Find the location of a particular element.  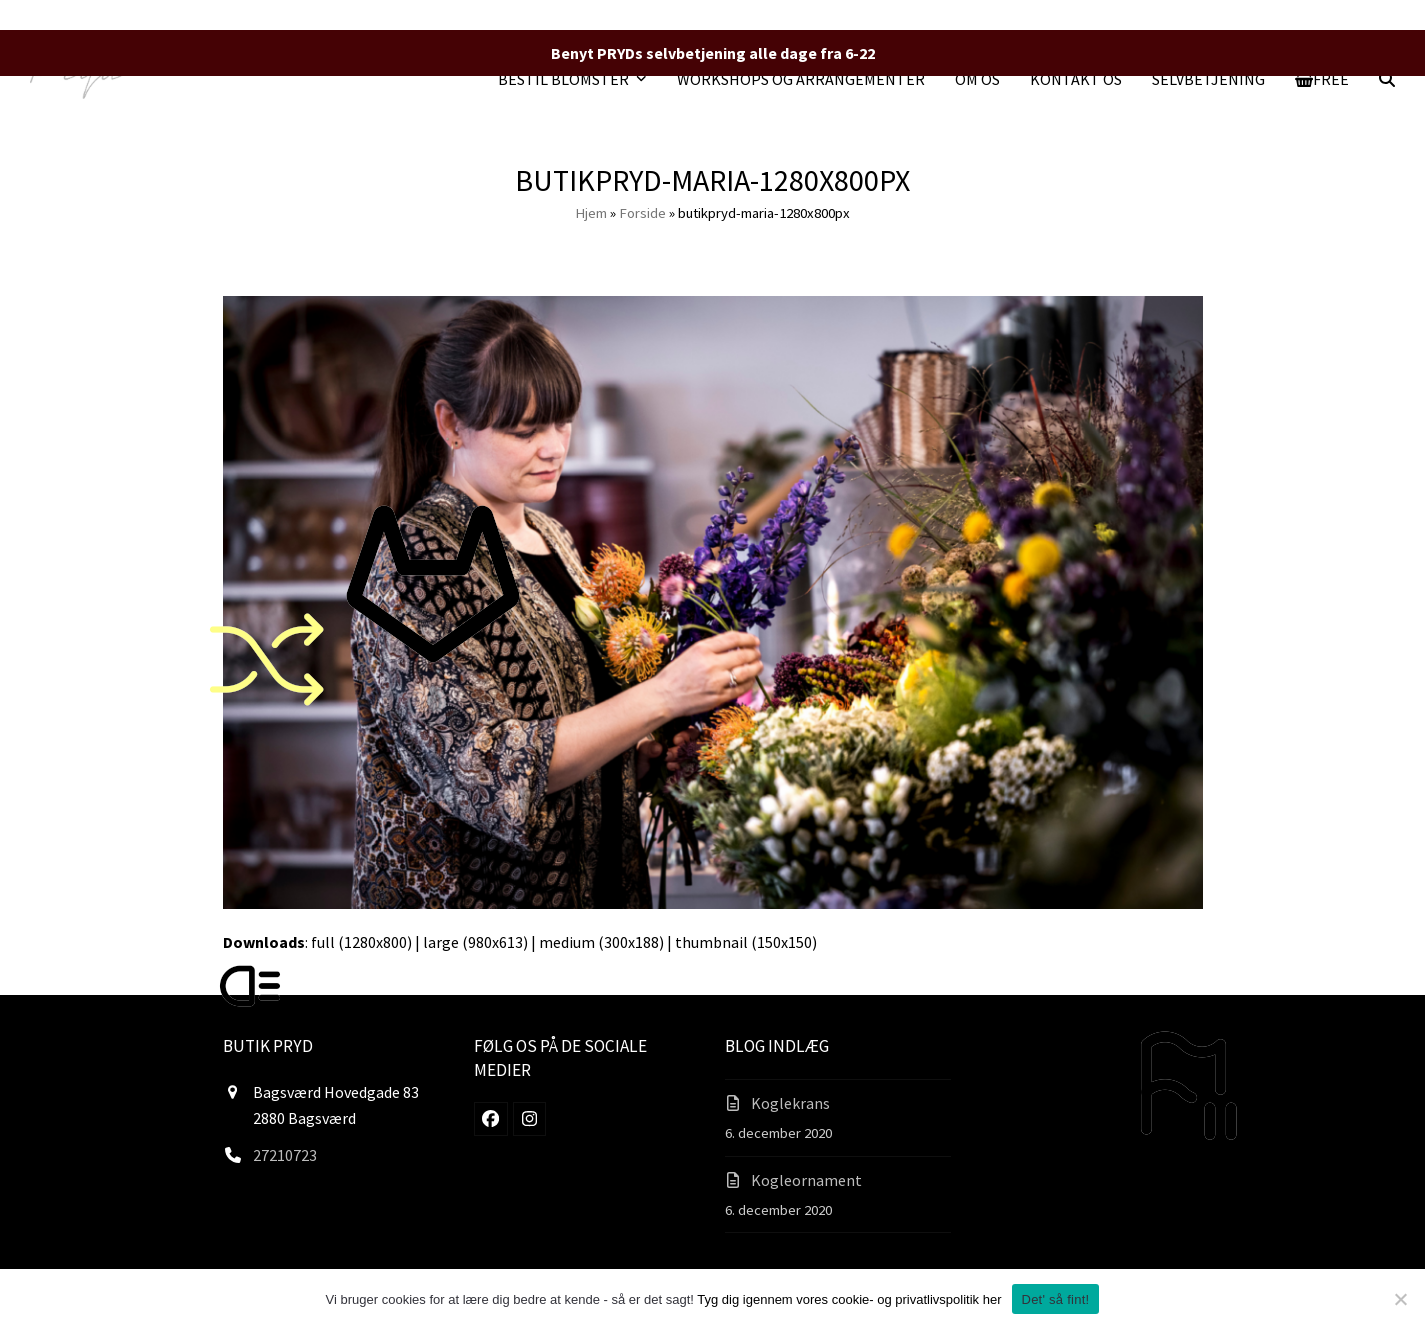

open GitLab repository is located at coordinates (433, 584).